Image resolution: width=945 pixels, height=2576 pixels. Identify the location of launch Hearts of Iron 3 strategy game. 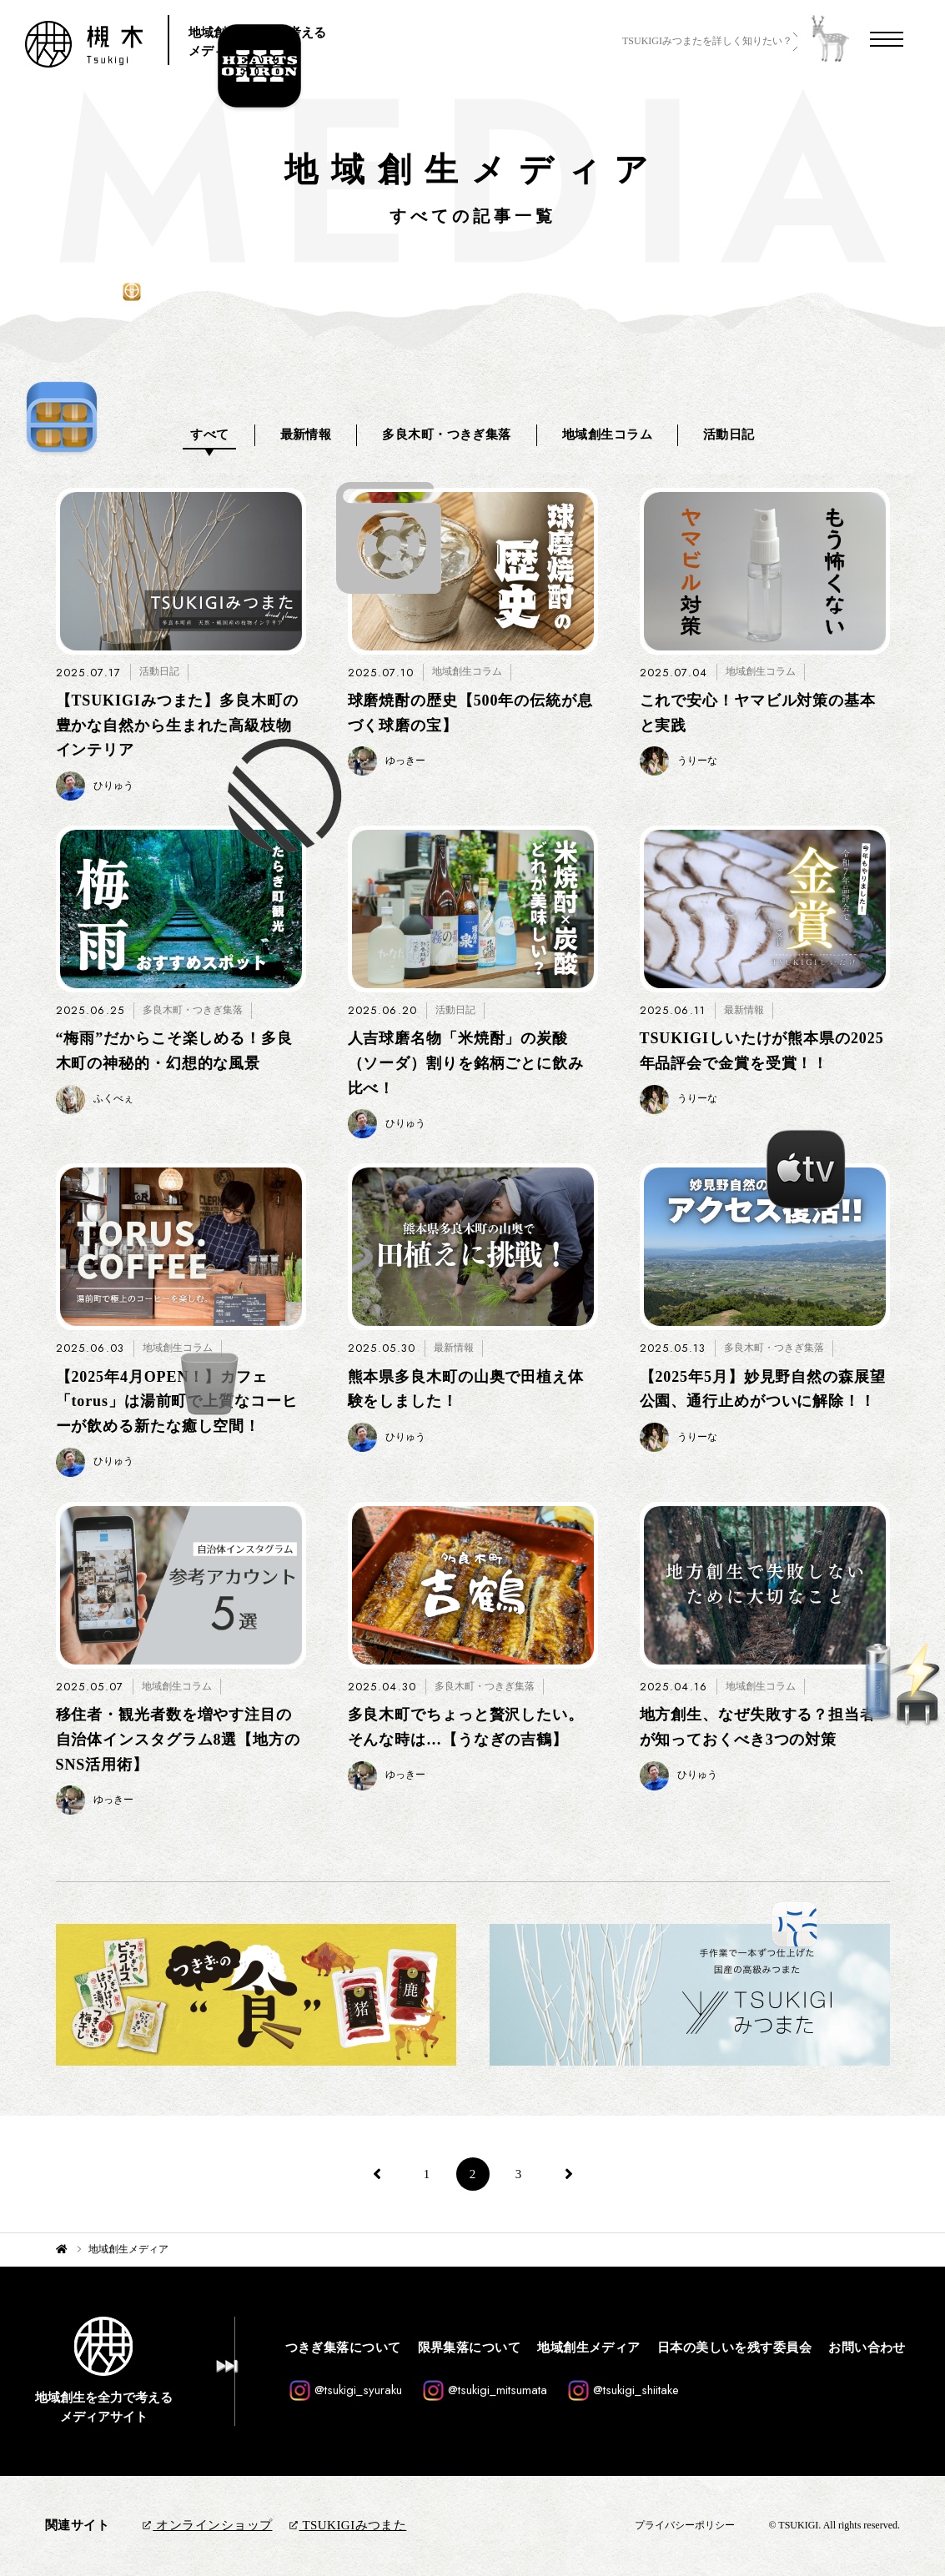
(259, 66).